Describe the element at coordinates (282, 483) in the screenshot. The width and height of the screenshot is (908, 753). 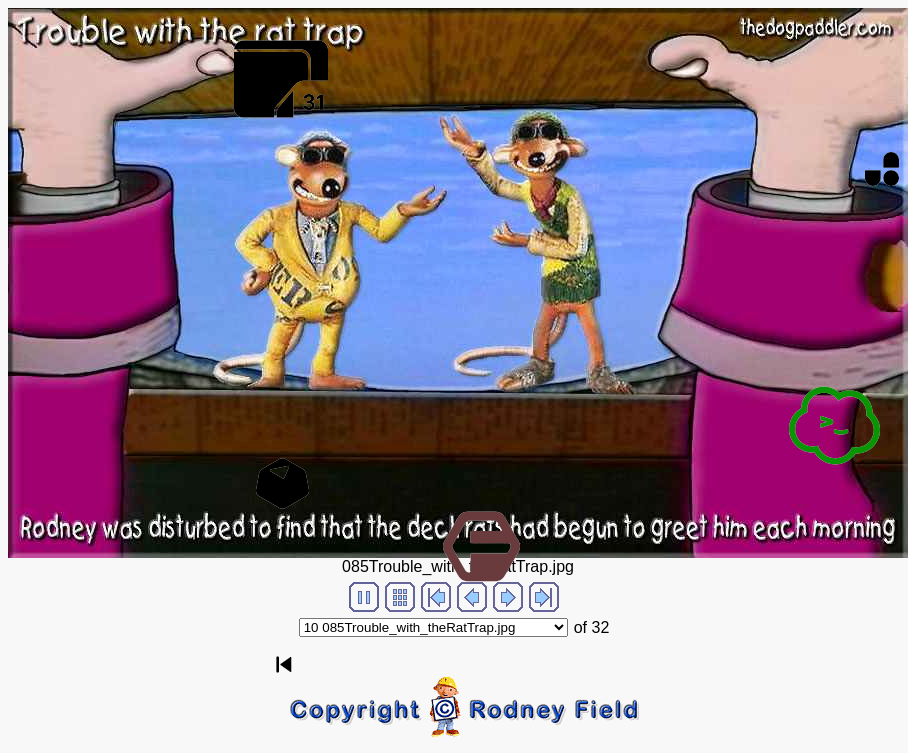
I see `open RunKit node.js playground` at that location.